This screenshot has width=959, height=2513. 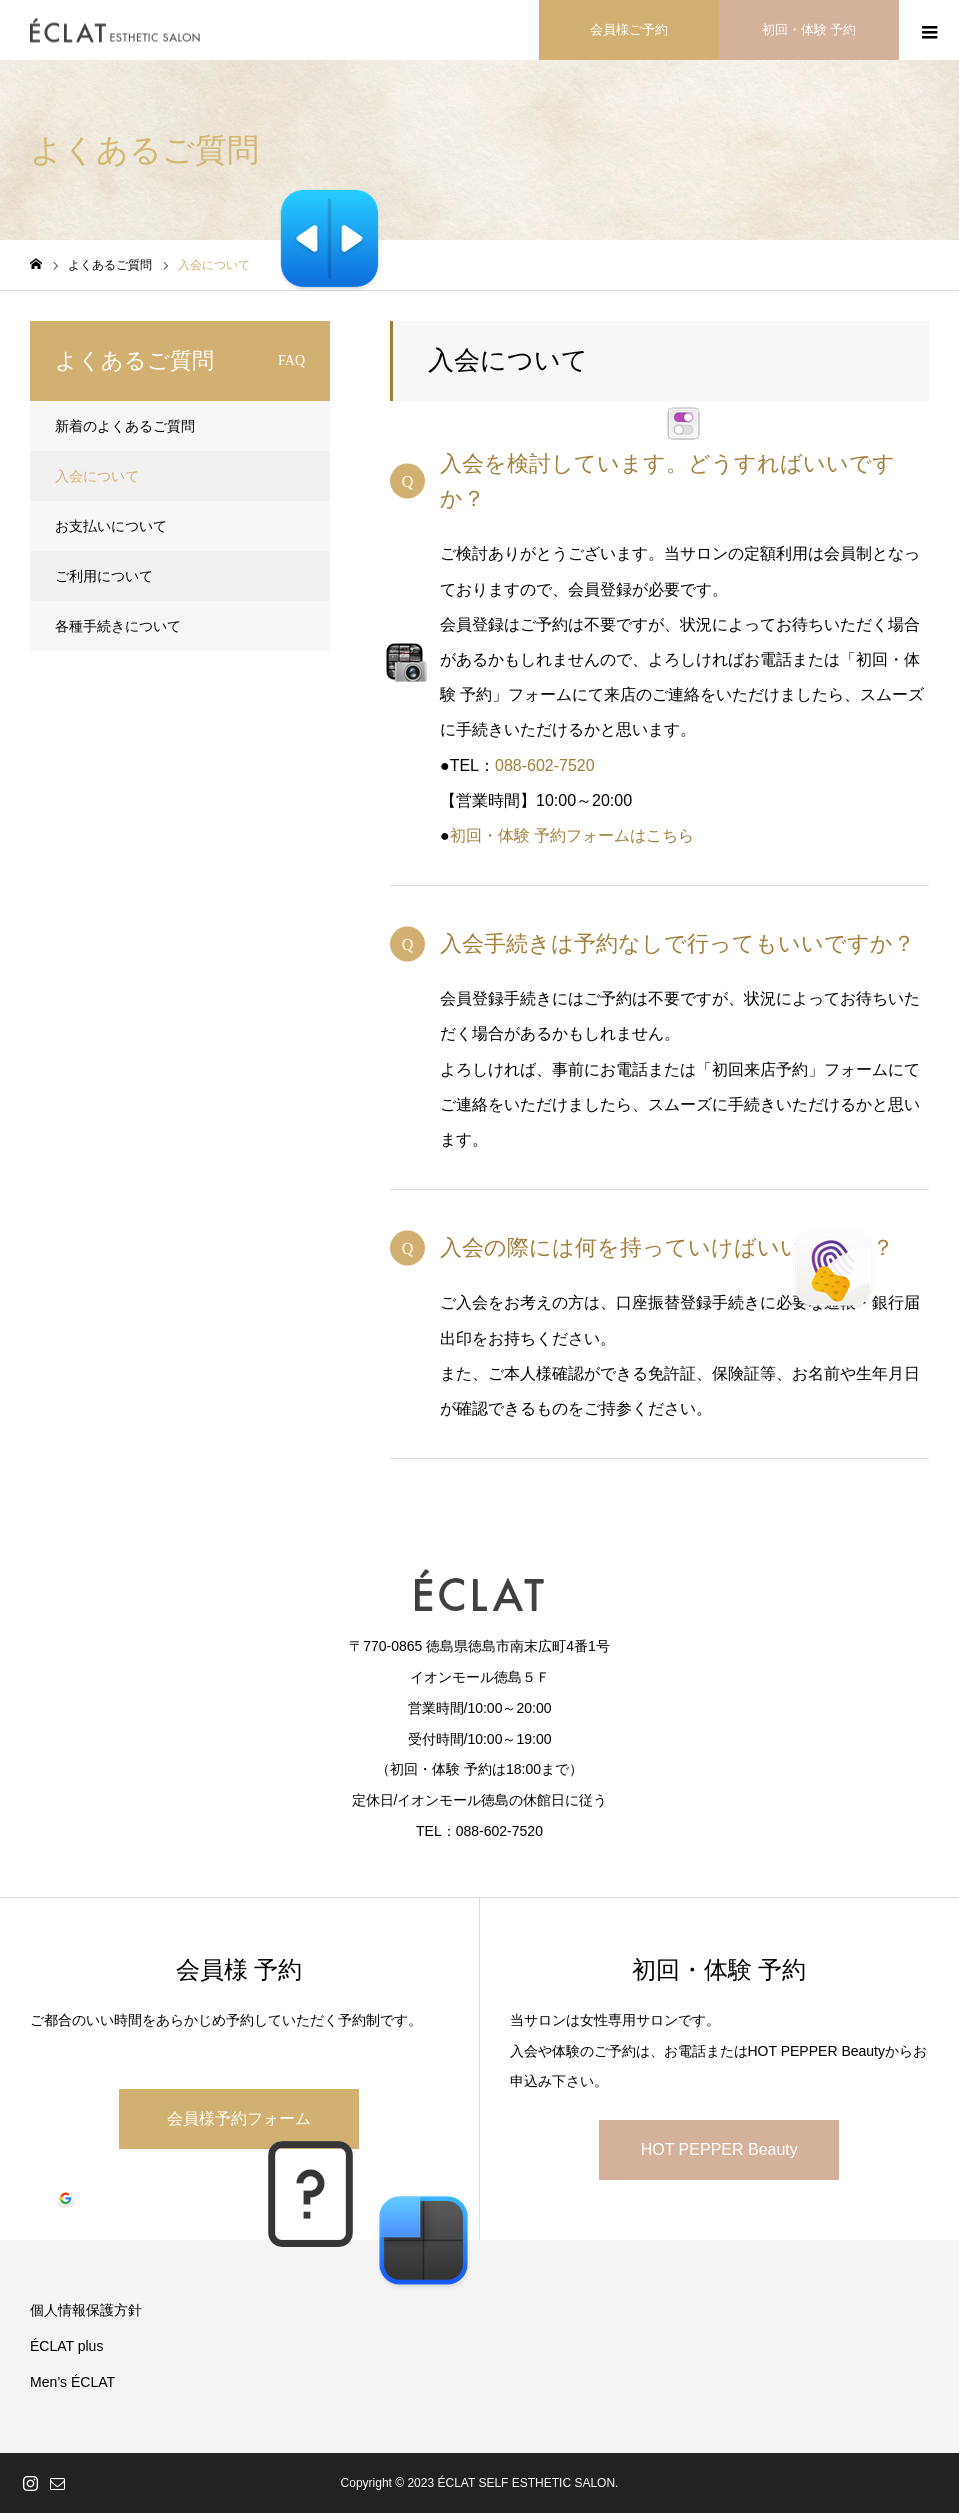 I want to click on switch between virtual desktops or workspaces, so click(x=423, y=2240).